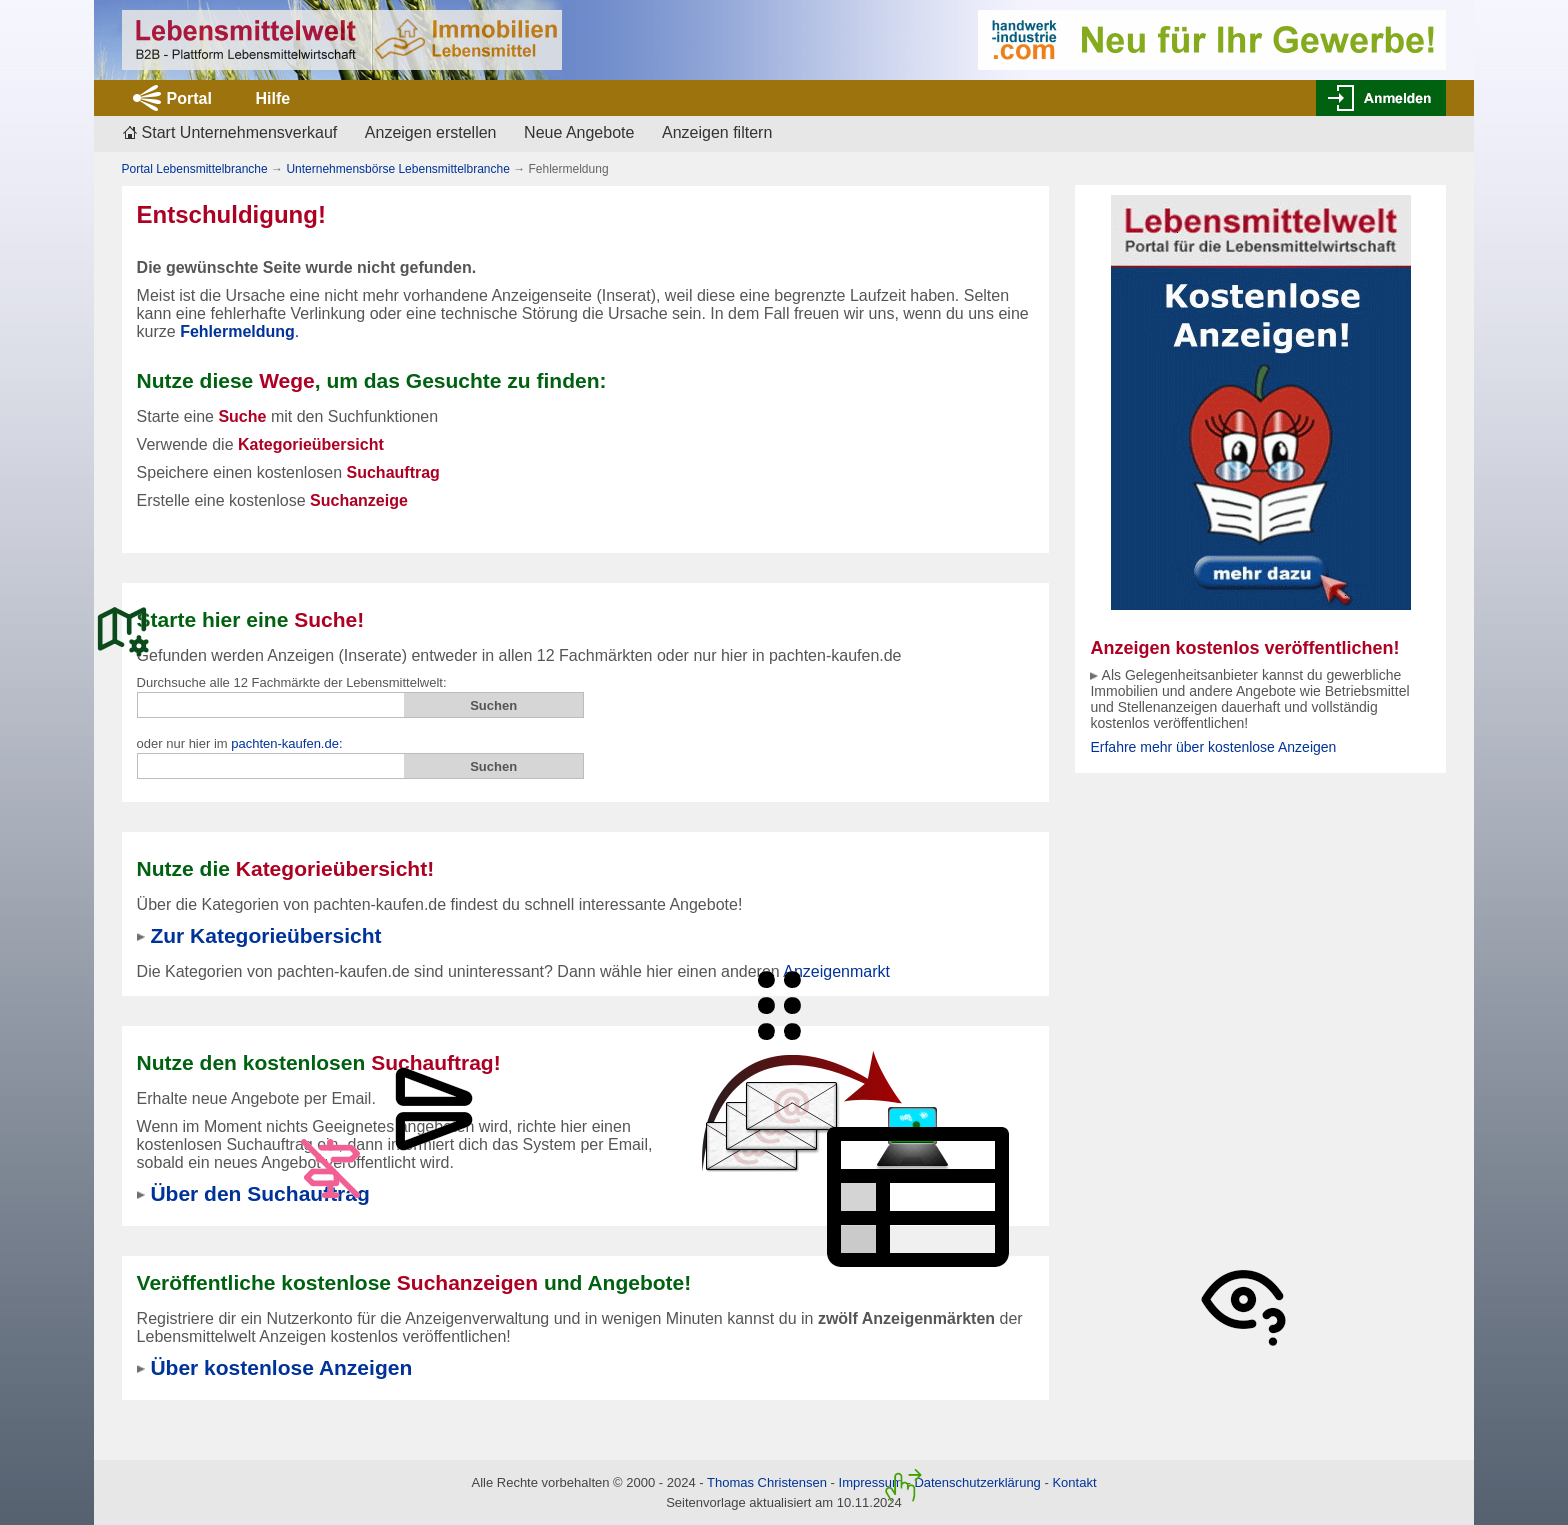  What do you see at coordinates (431, 1109) in the screenshot?
I see `flip image vertically` at bounding box center [431, 1109].